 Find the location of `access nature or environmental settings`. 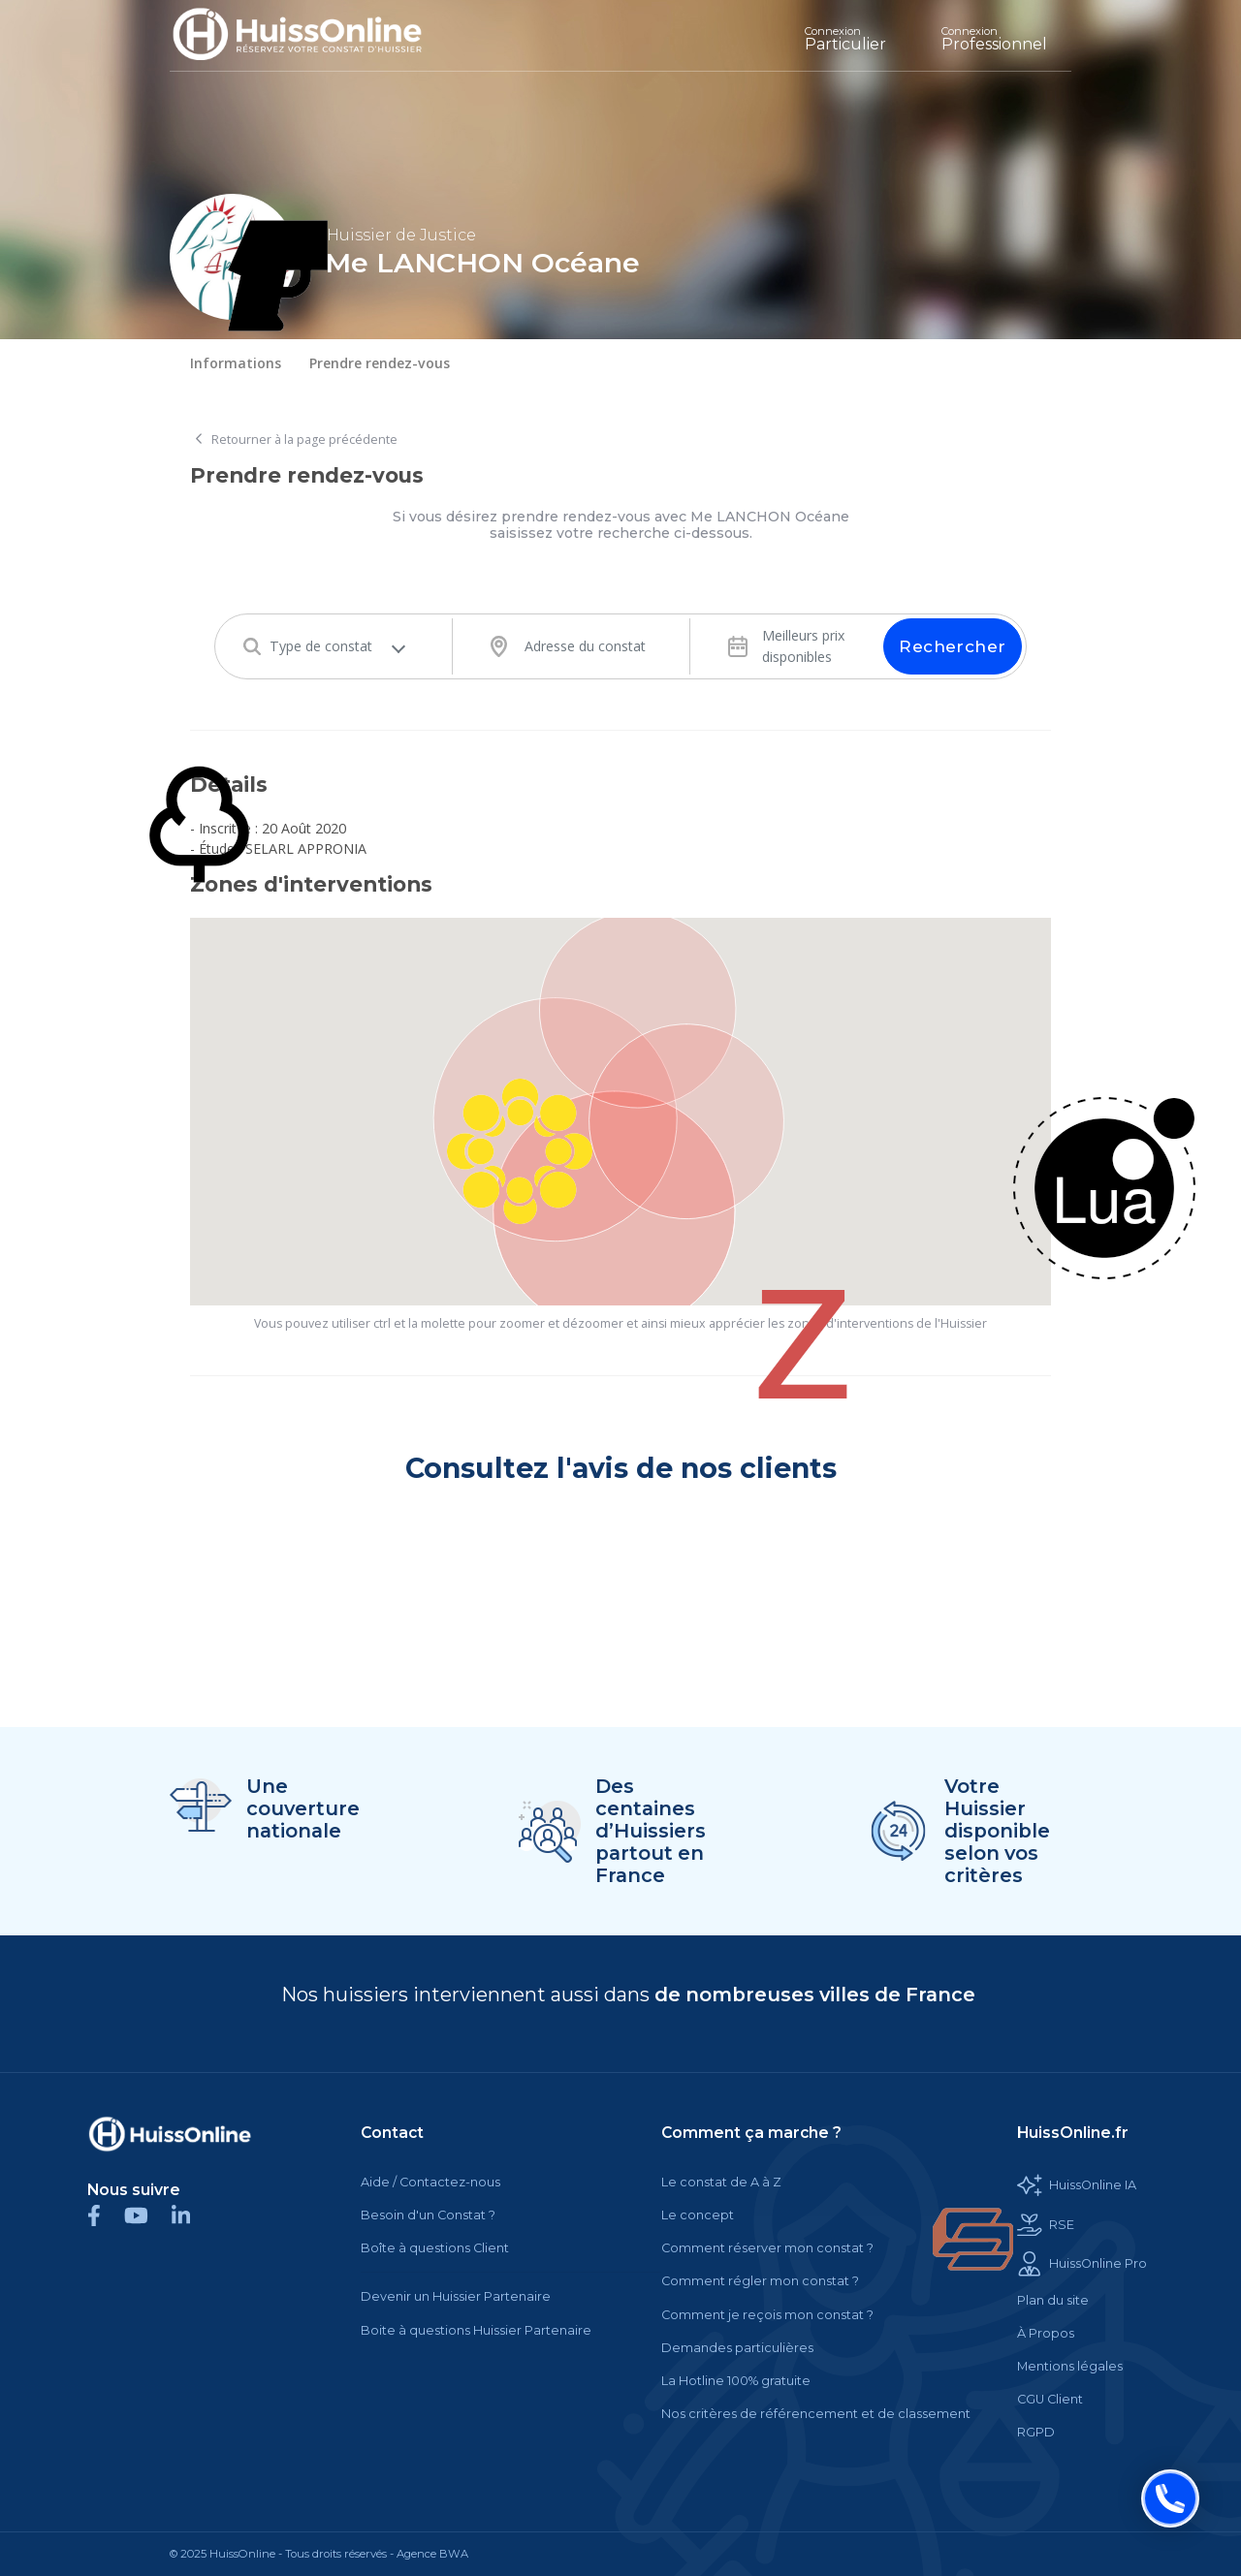

access nature or environmental settings is located at coordinates (199, 827).